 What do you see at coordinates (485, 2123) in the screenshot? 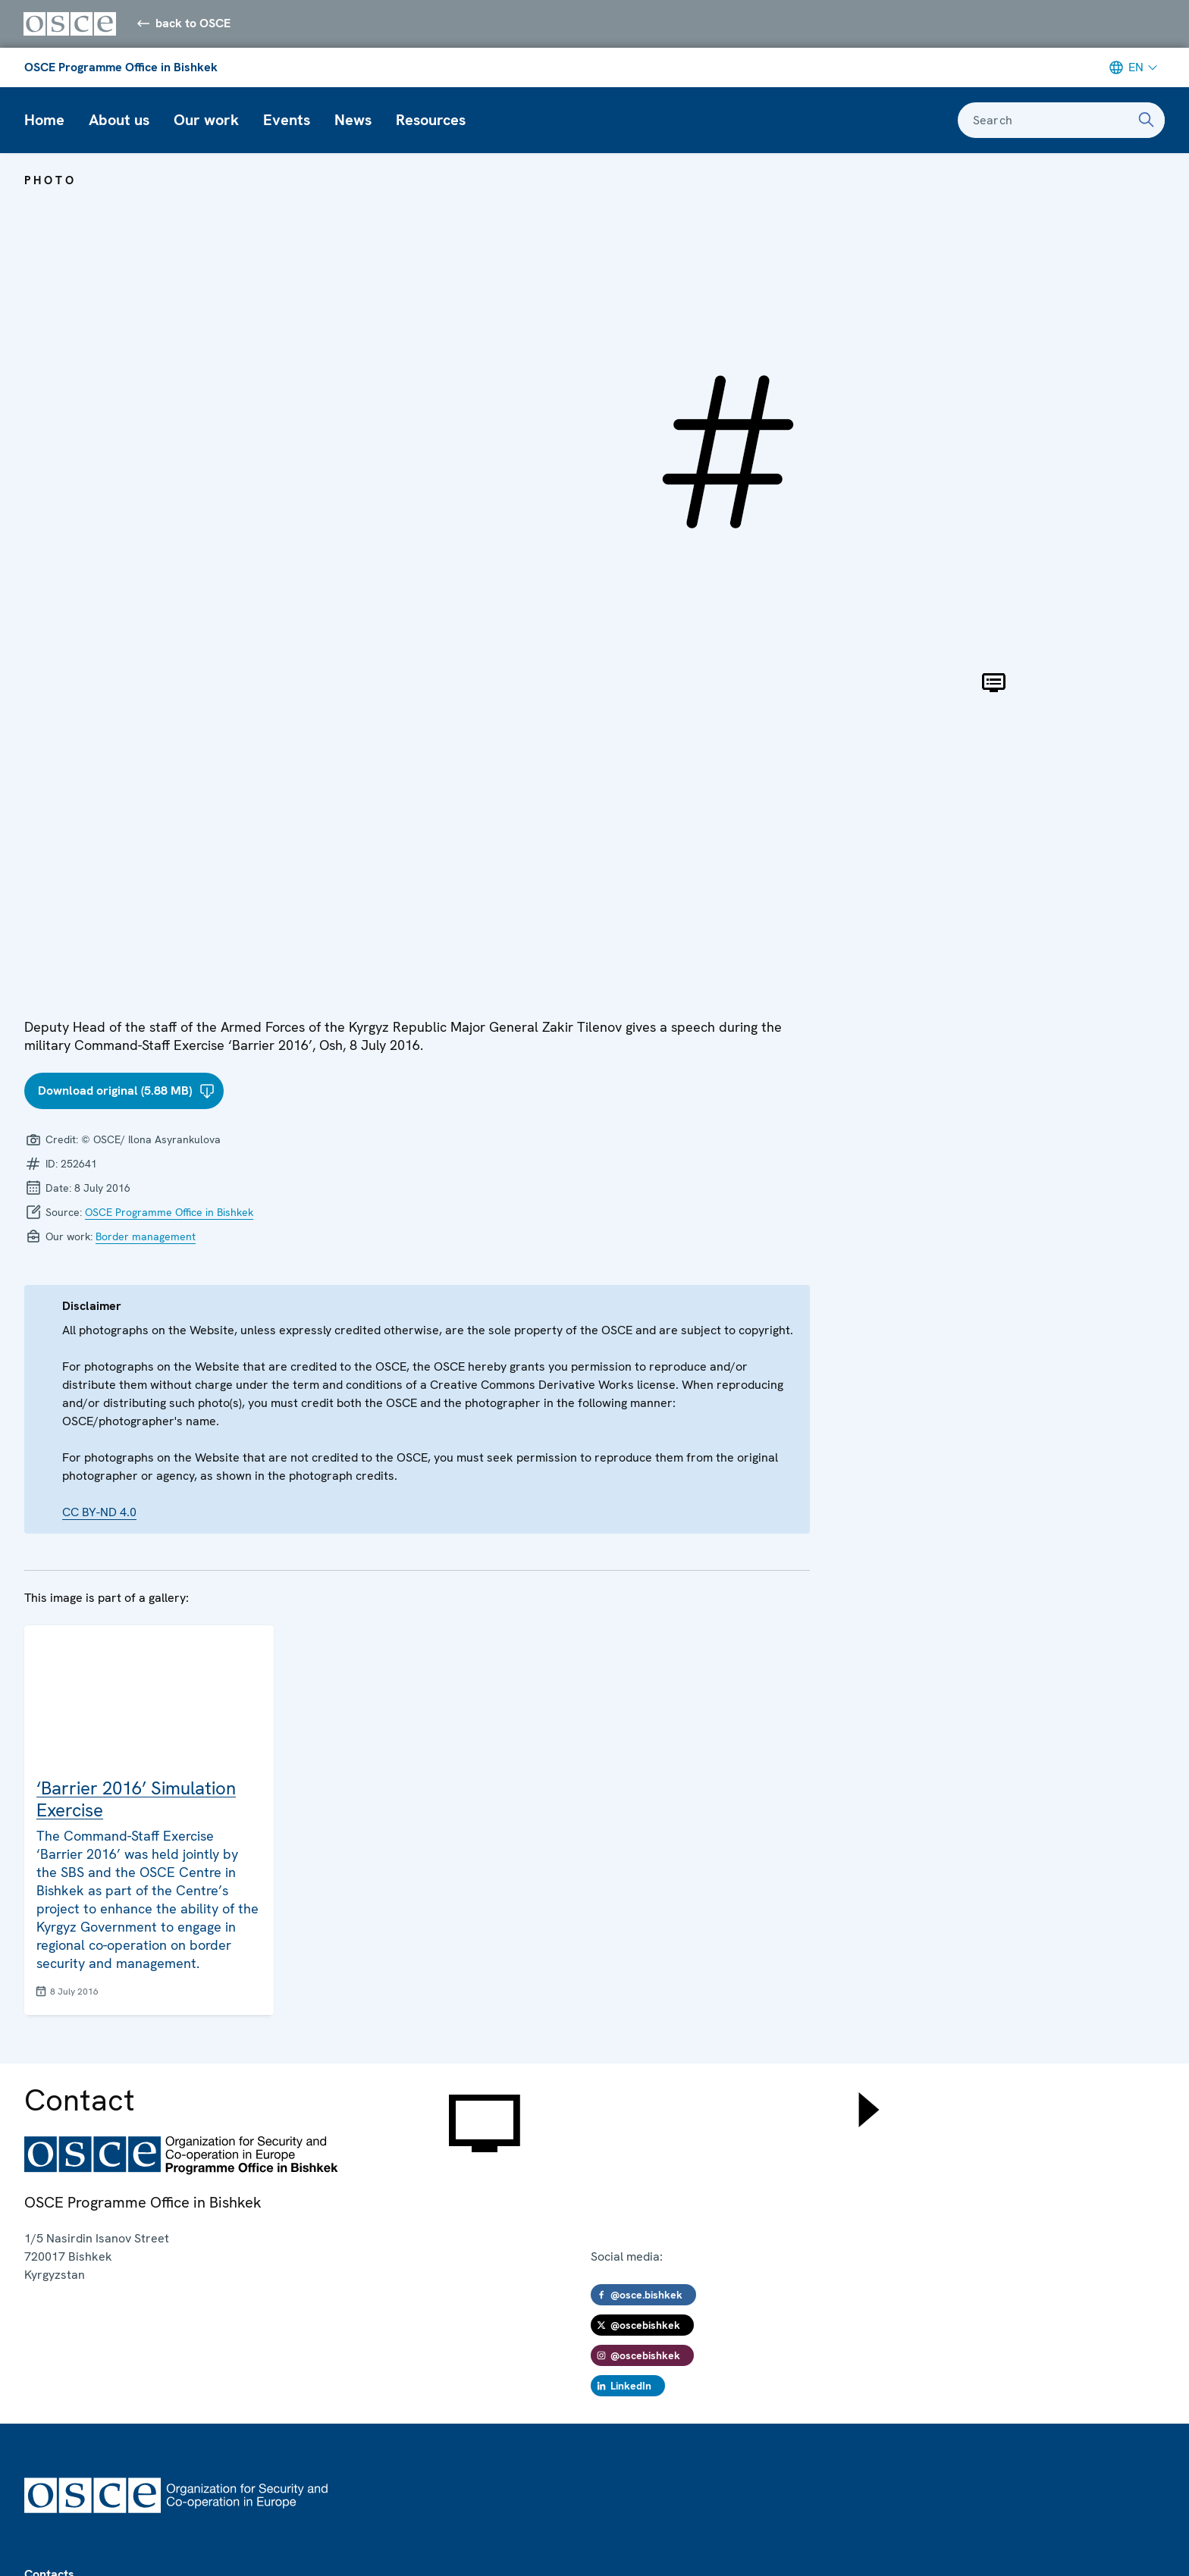
I see `access personal video content` at bounding box center [485, 2123].